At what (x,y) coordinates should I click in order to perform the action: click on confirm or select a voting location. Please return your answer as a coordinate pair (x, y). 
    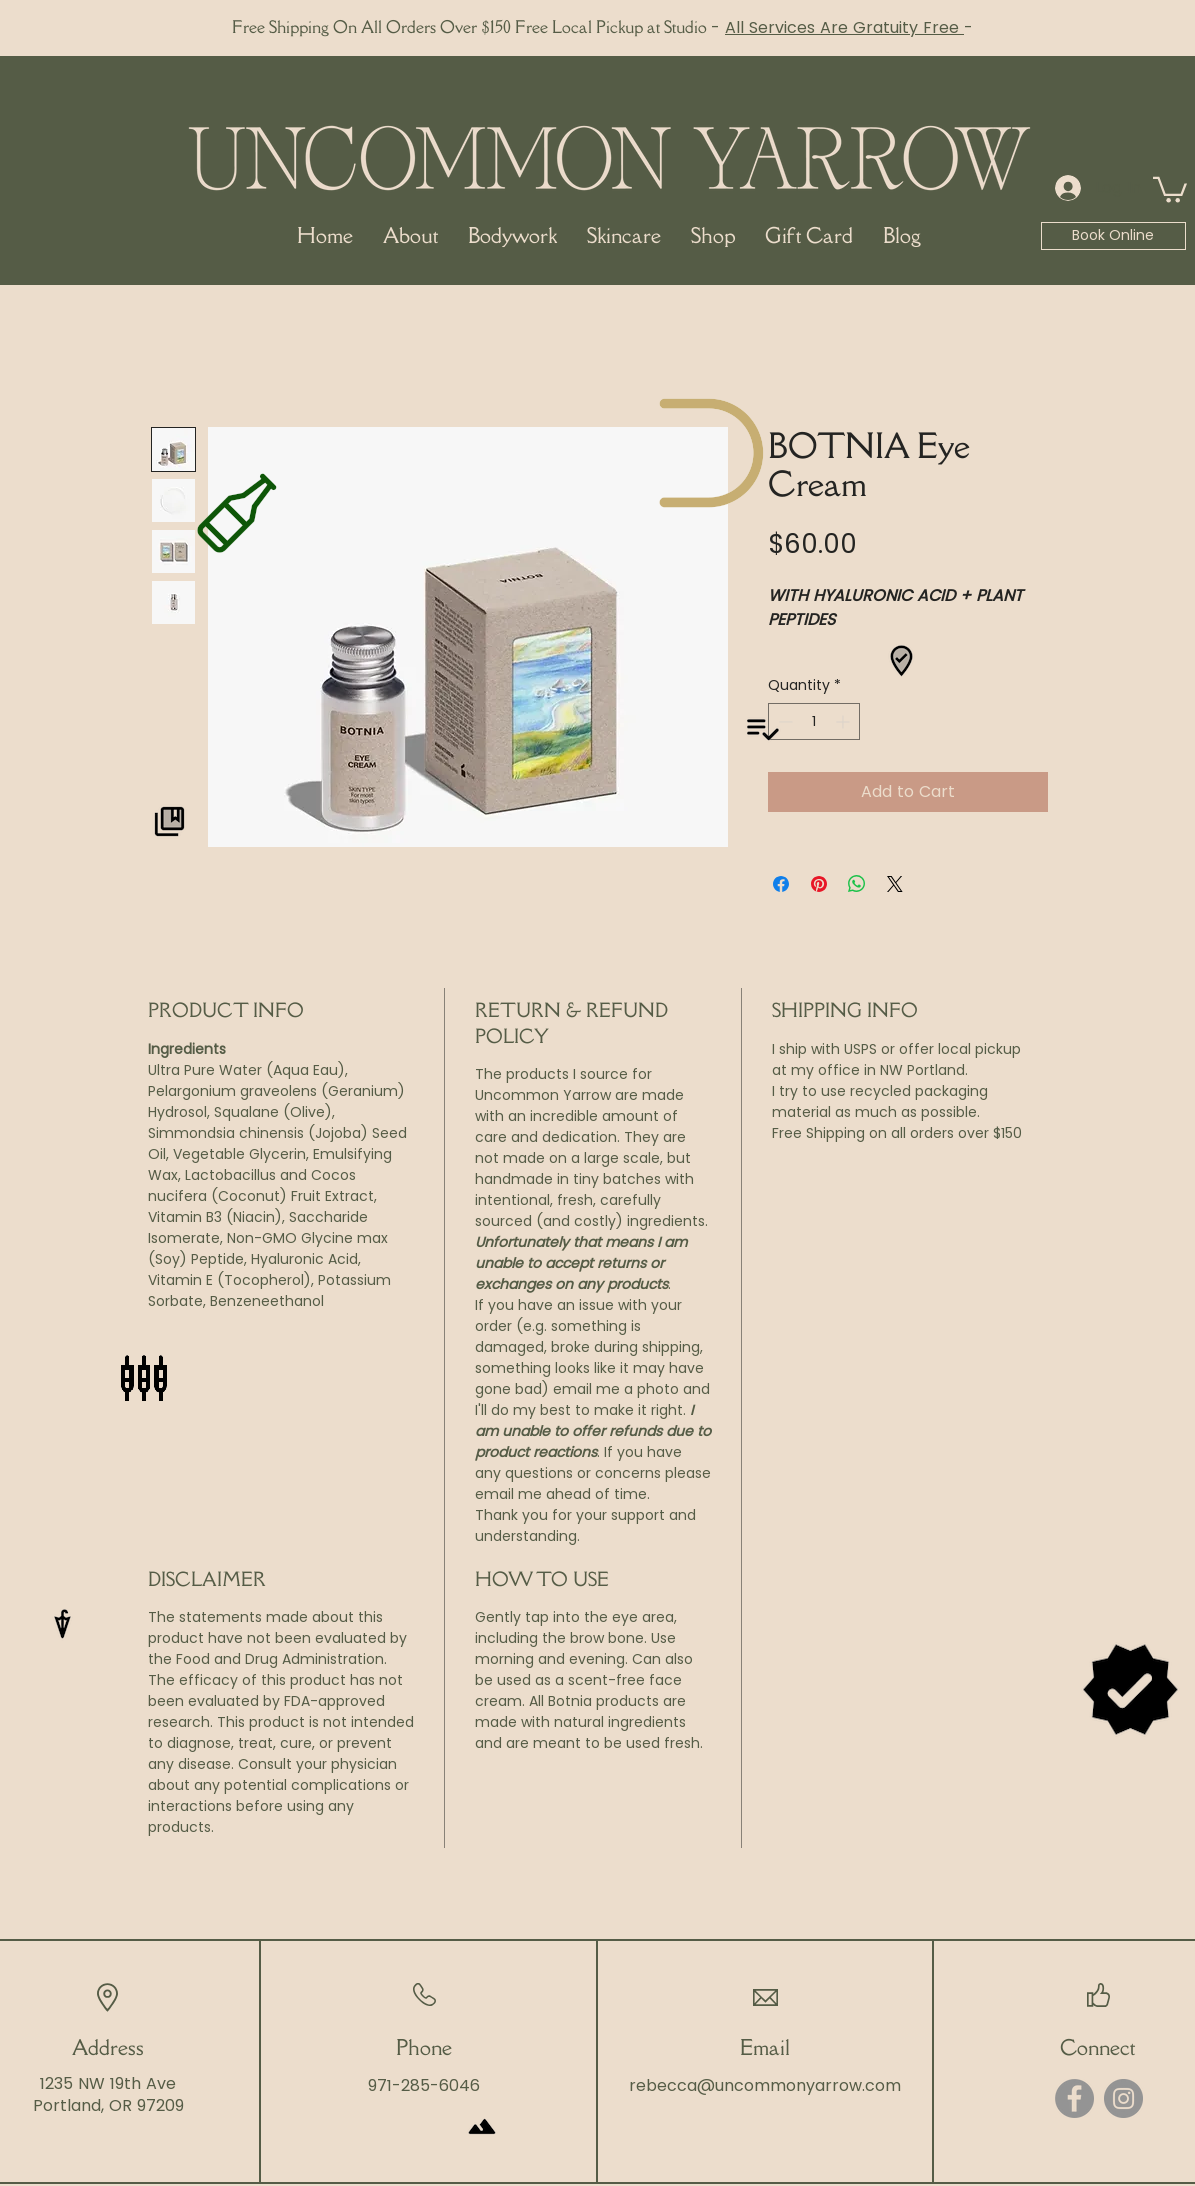
    Looking at the image, I should click on (901, 660).